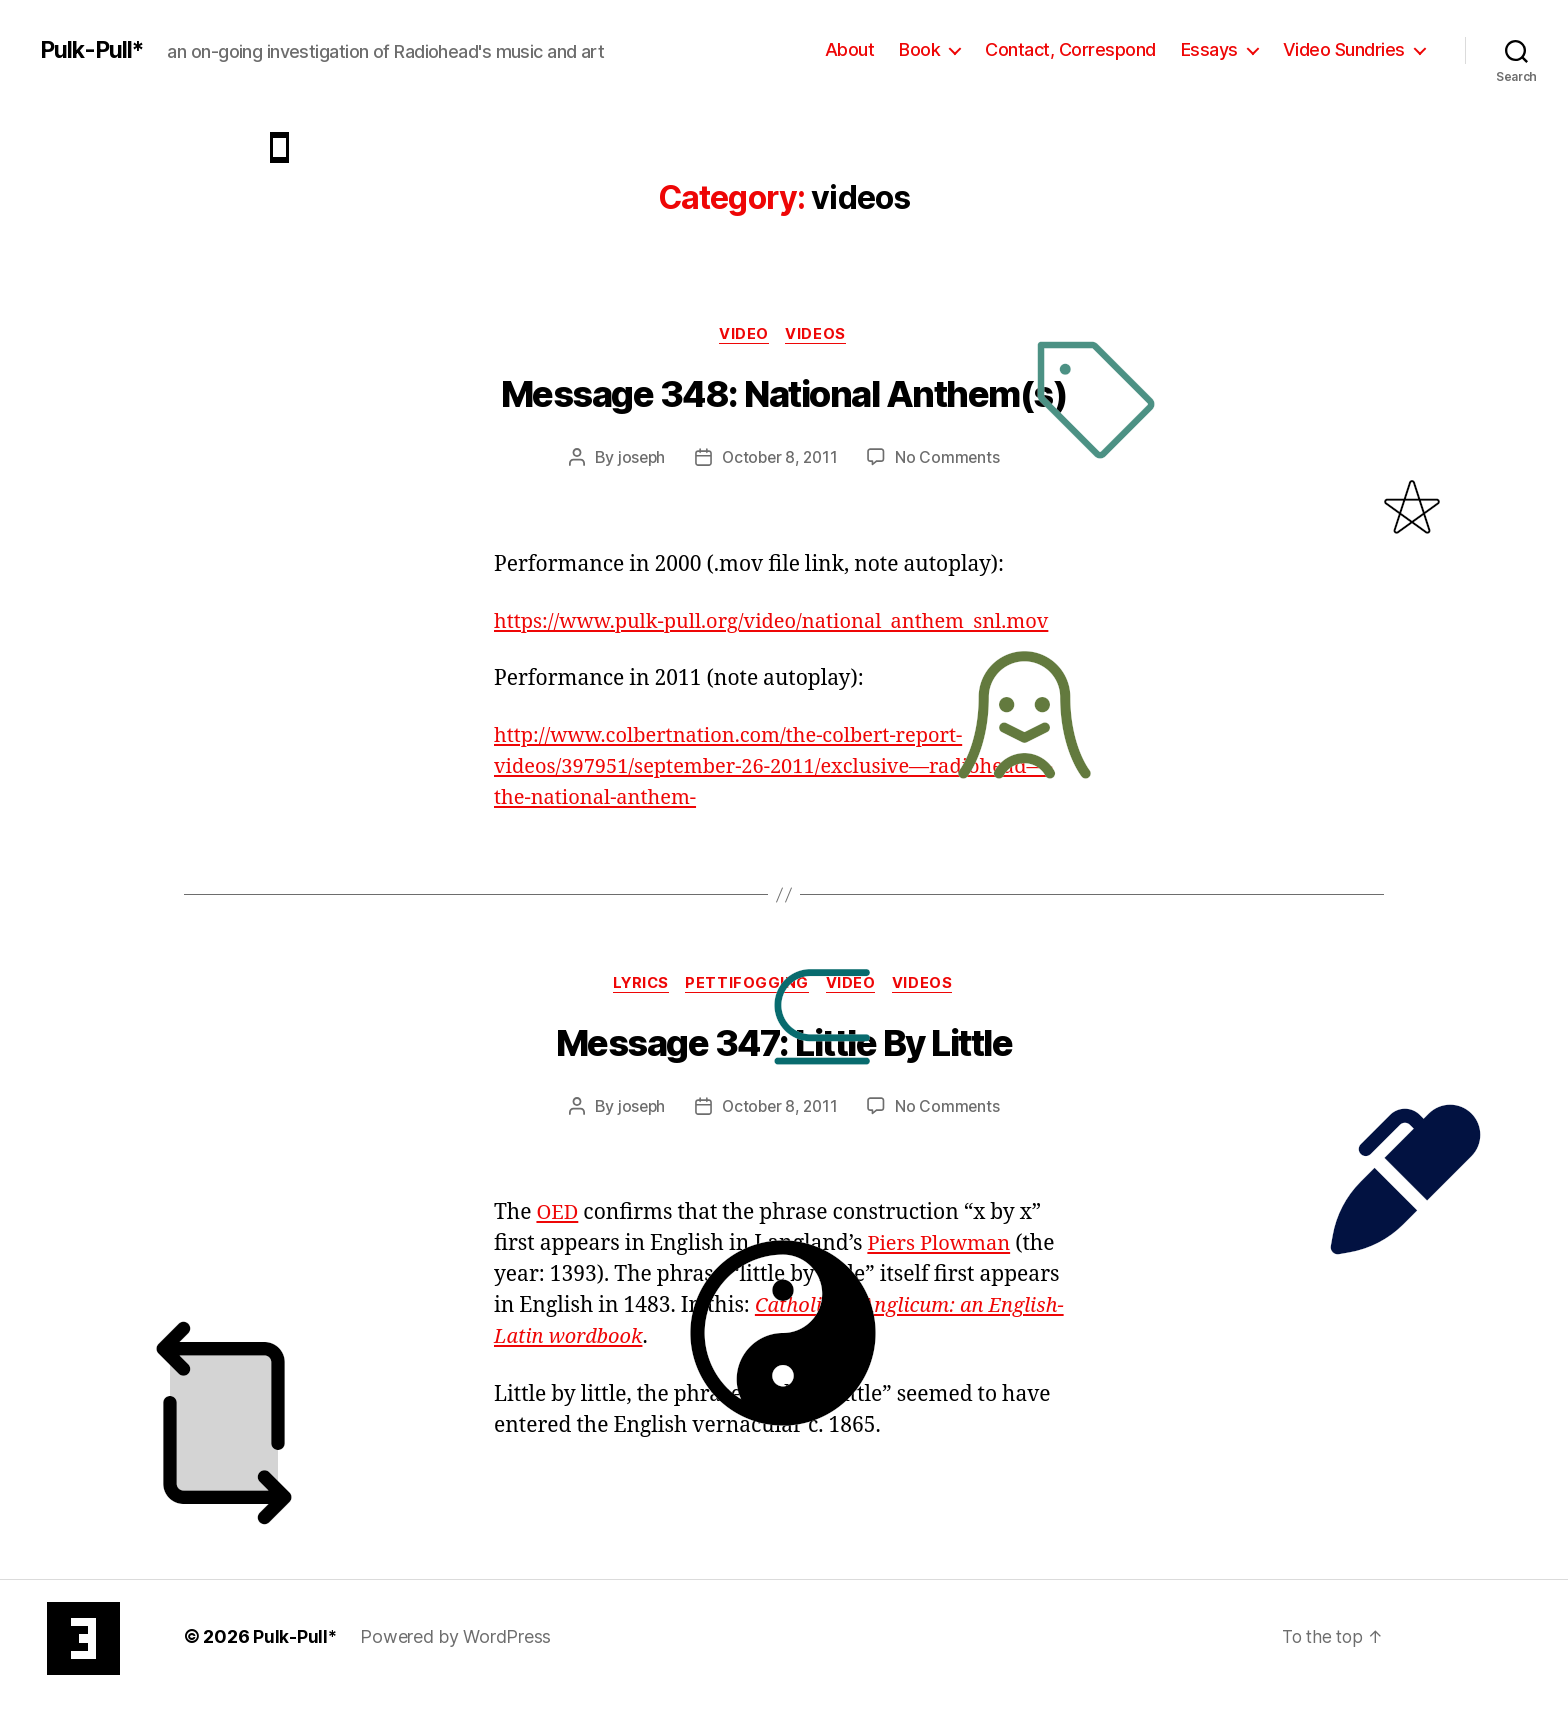  Describe the element at coordinates (279, 147) in the screenshot. I see `set this device as primary phone` at that location.